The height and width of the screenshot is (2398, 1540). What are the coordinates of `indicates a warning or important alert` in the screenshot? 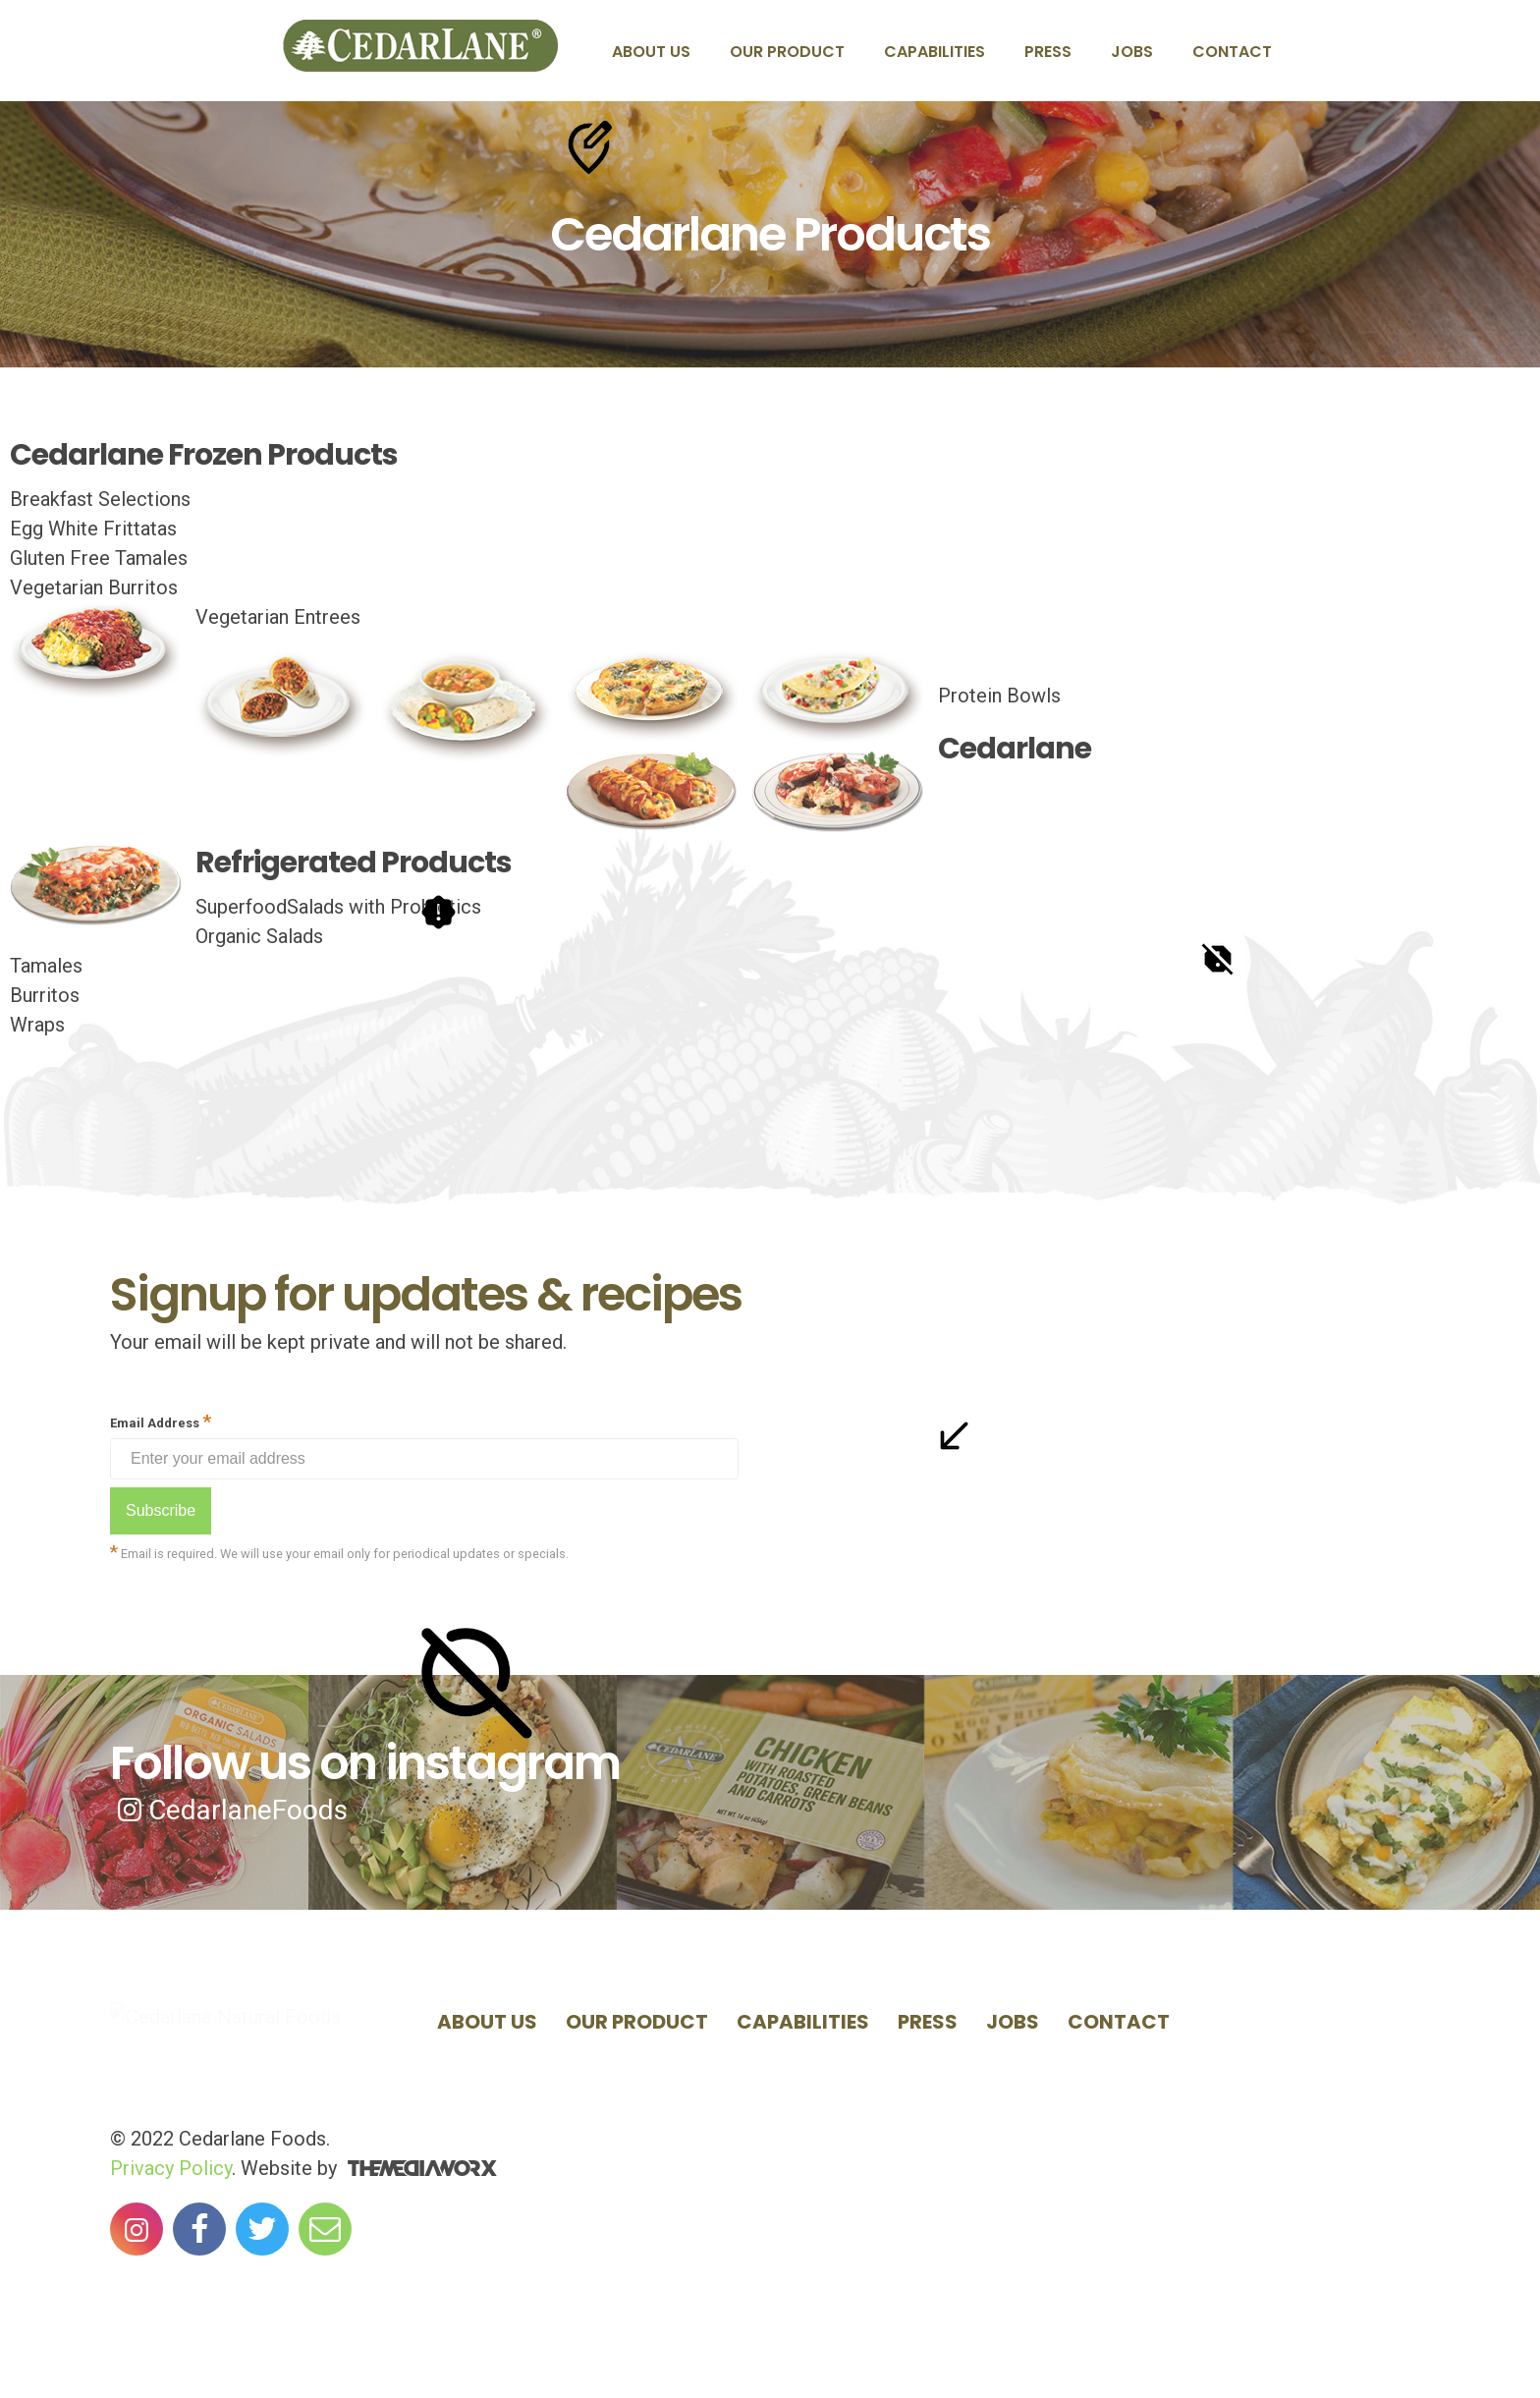 It's located at (438, 912).